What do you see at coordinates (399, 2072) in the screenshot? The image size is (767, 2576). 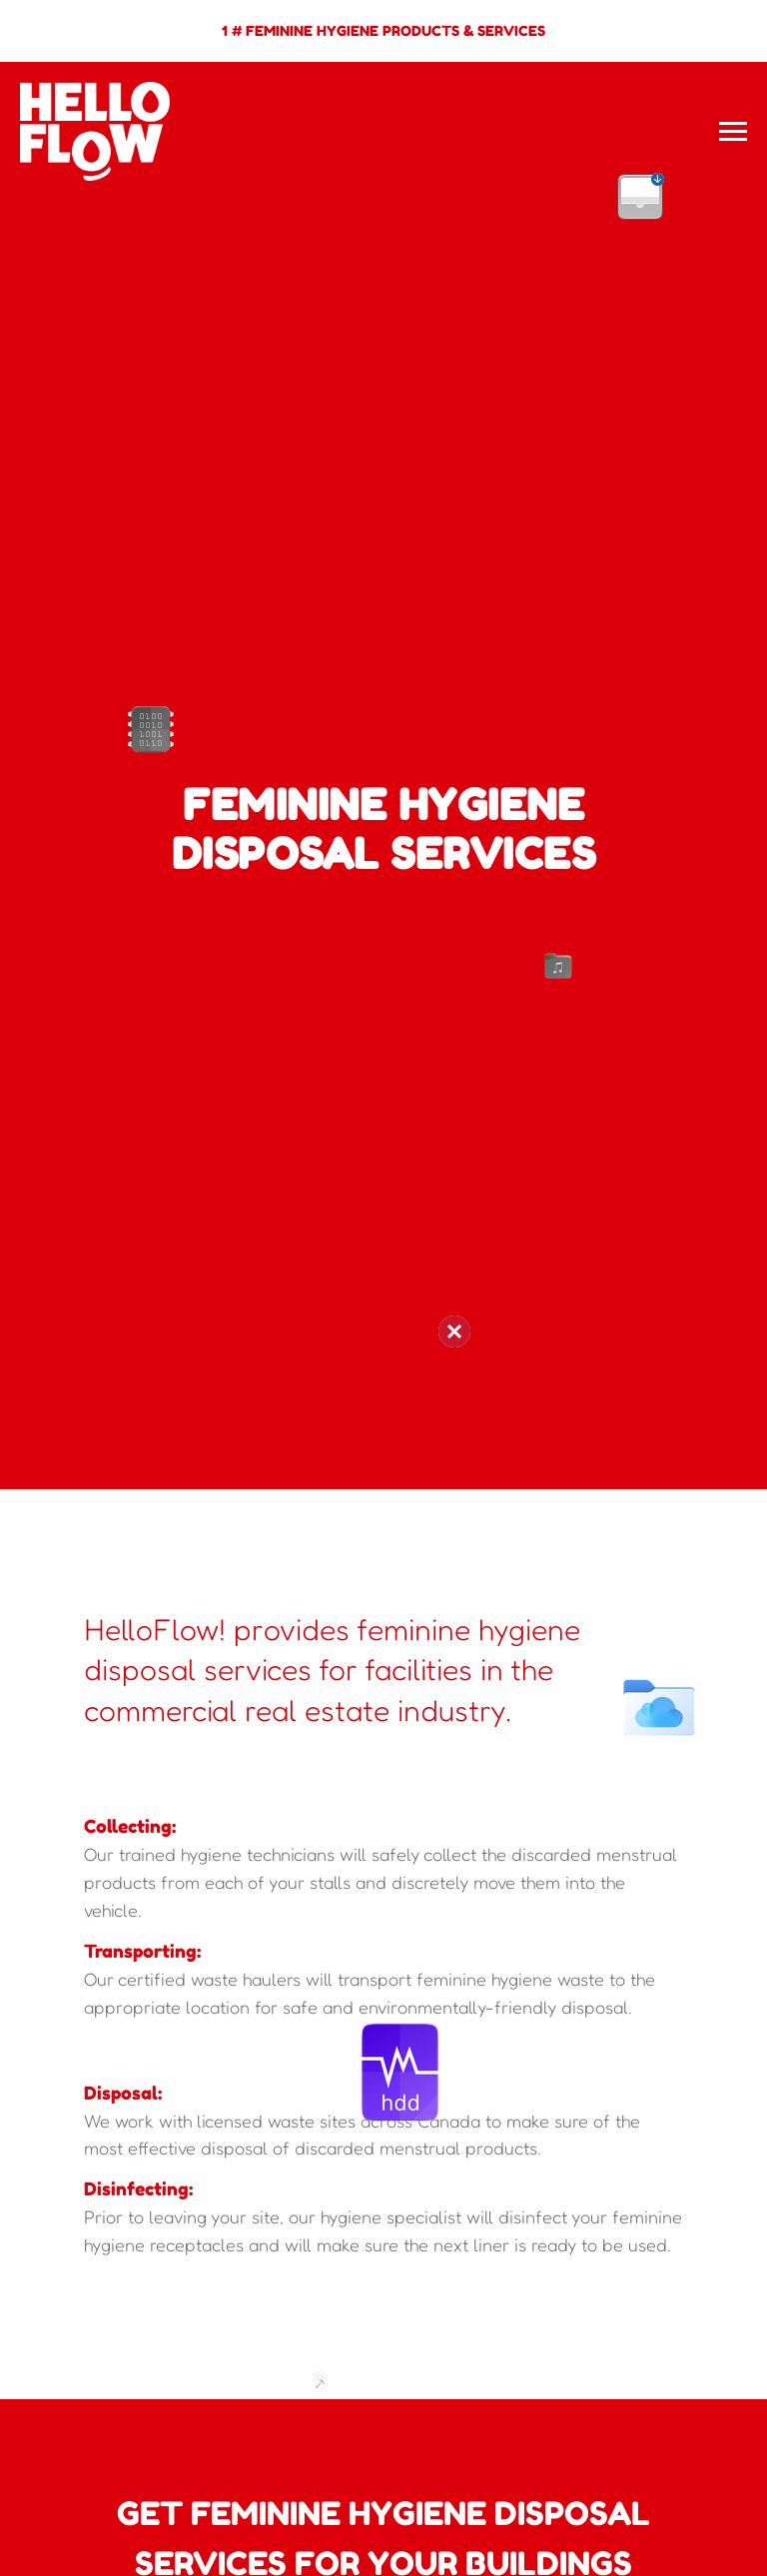 I see `virtualbox hard disk drive file` at bounding box center [399, 2072].